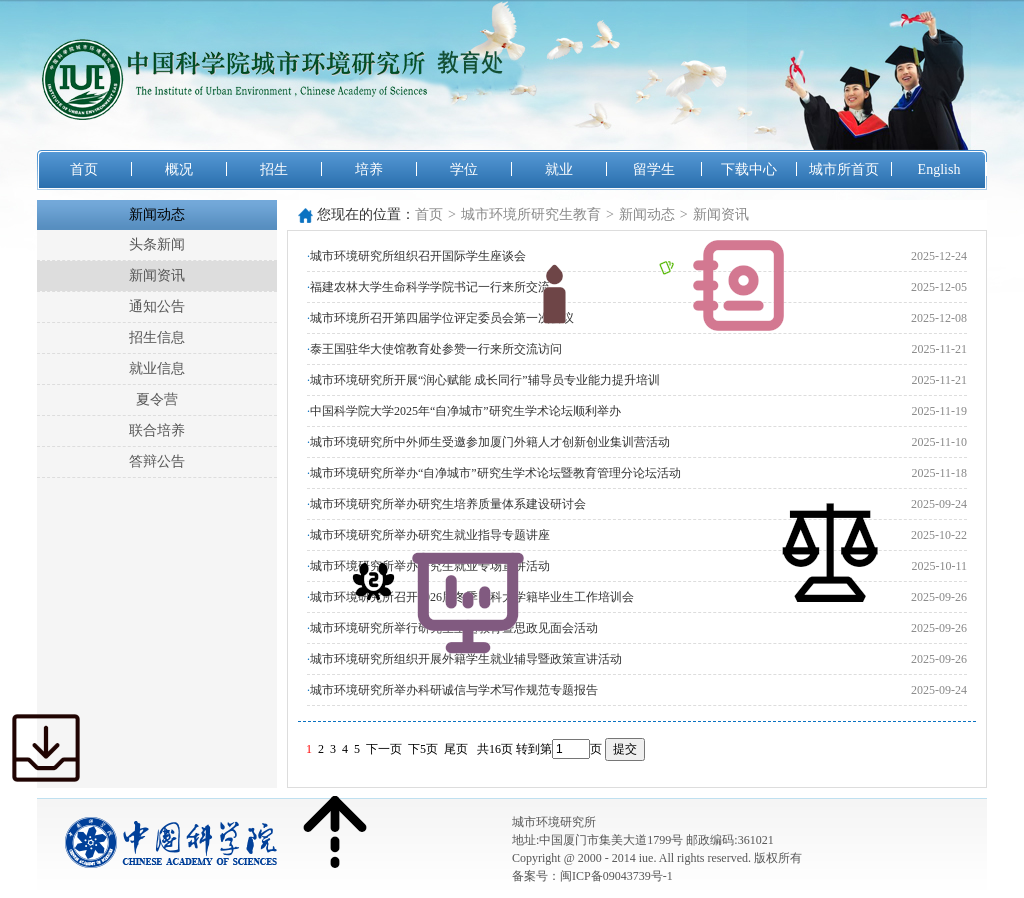  I want to click on upload in progress or pending, so click(335, 832).